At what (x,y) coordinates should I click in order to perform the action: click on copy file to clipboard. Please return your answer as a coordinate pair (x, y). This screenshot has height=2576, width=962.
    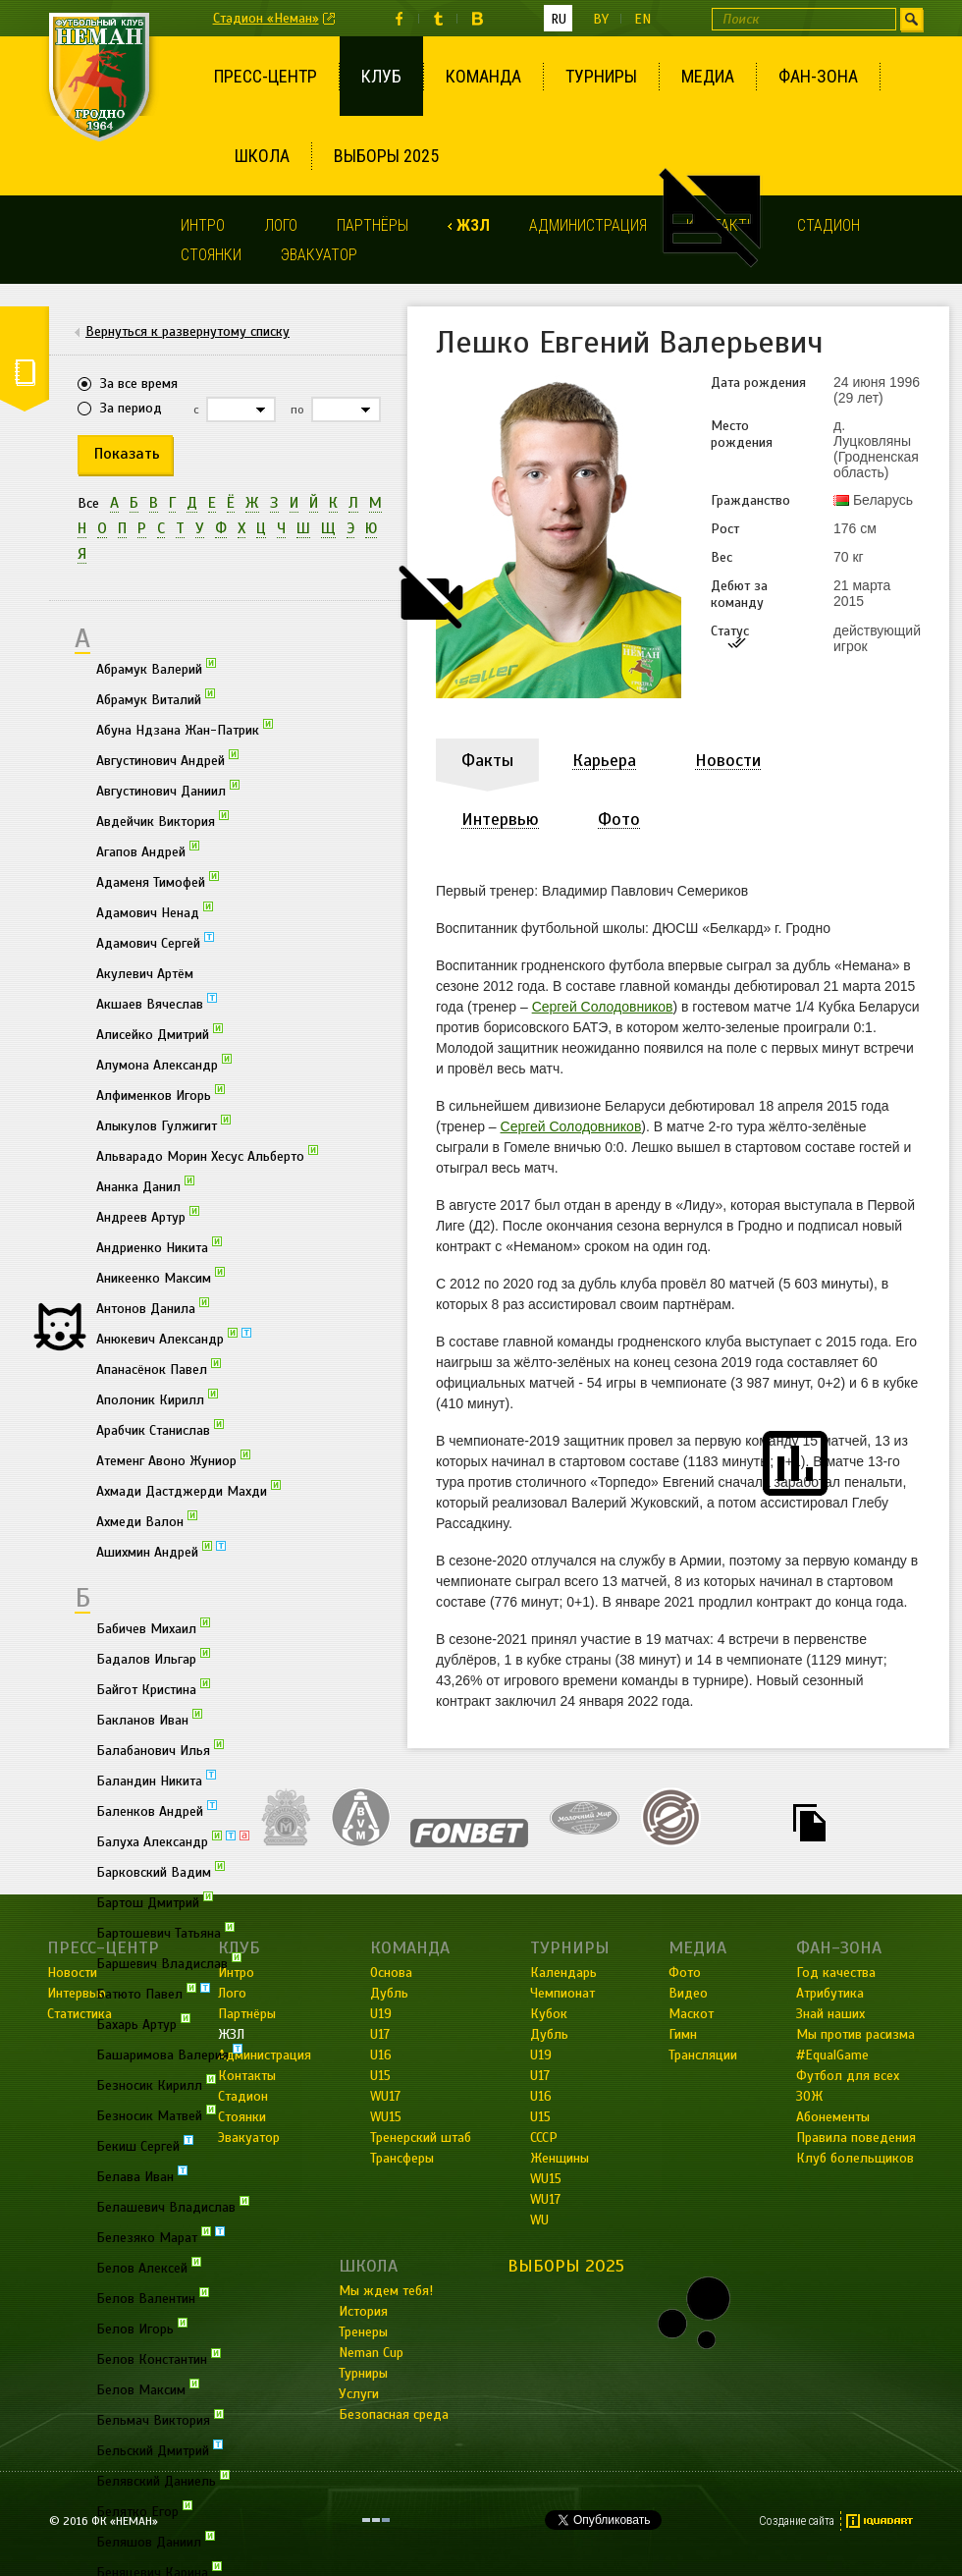
    Looking at the image, I should click on (810, 1823).